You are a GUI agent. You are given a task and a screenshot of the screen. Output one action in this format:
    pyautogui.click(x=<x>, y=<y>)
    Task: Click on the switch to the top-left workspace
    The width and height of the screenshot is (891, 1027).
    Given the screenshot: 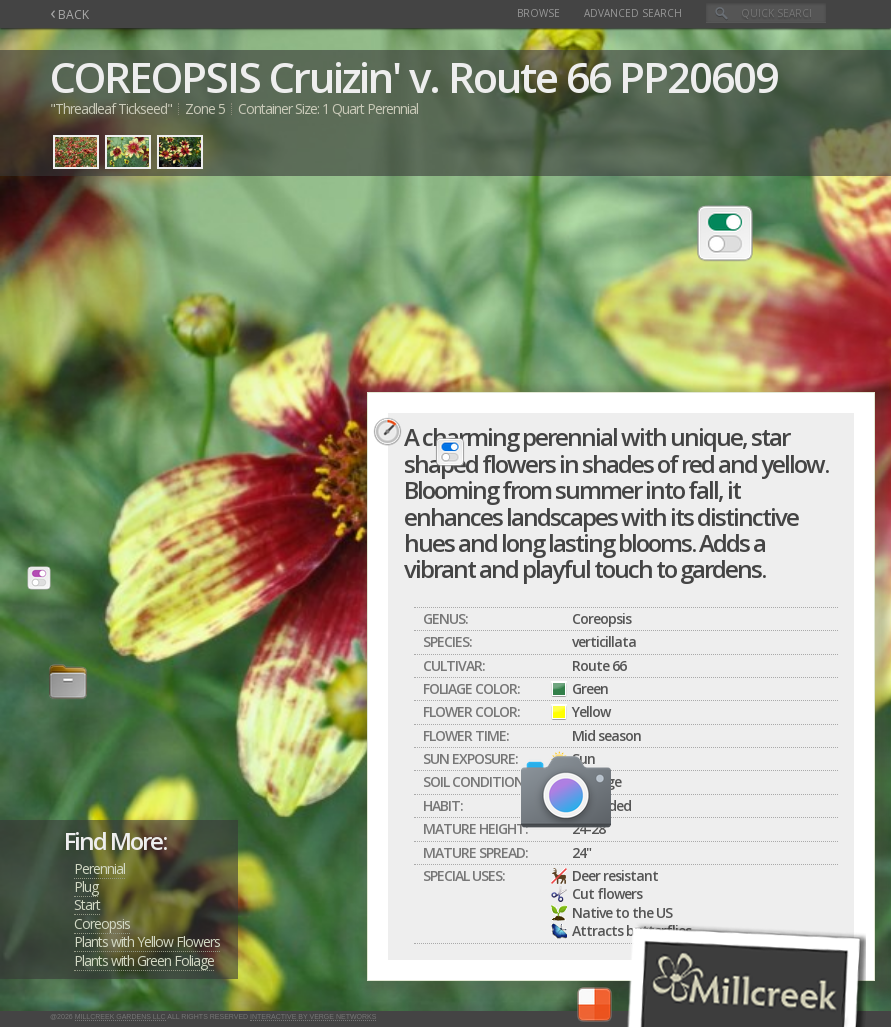 What is the action you would take?
    pyautogui.click(x=594, y=1004)
    